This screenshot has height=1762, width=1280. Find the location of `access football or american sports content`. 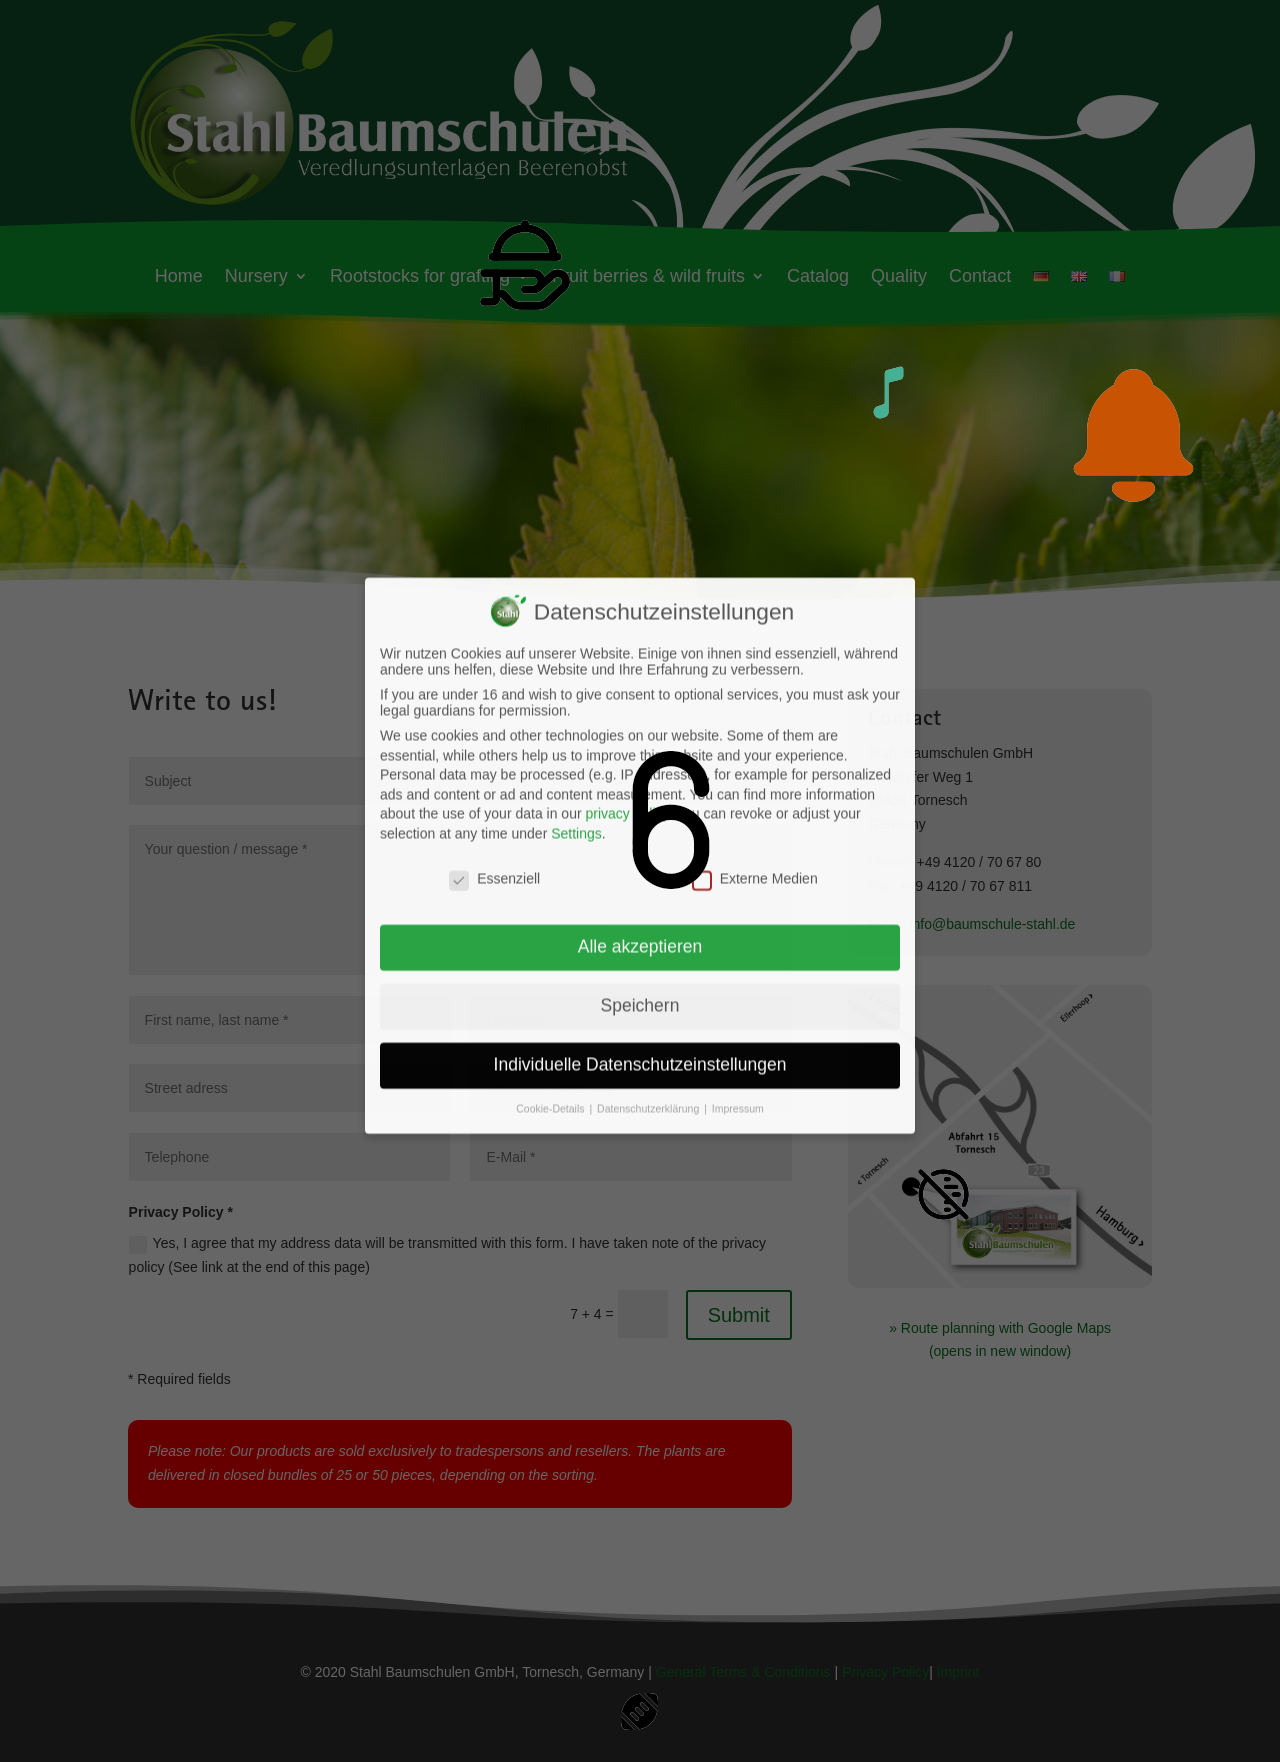

access football or american sports content is located at coordinates (639, 1711).